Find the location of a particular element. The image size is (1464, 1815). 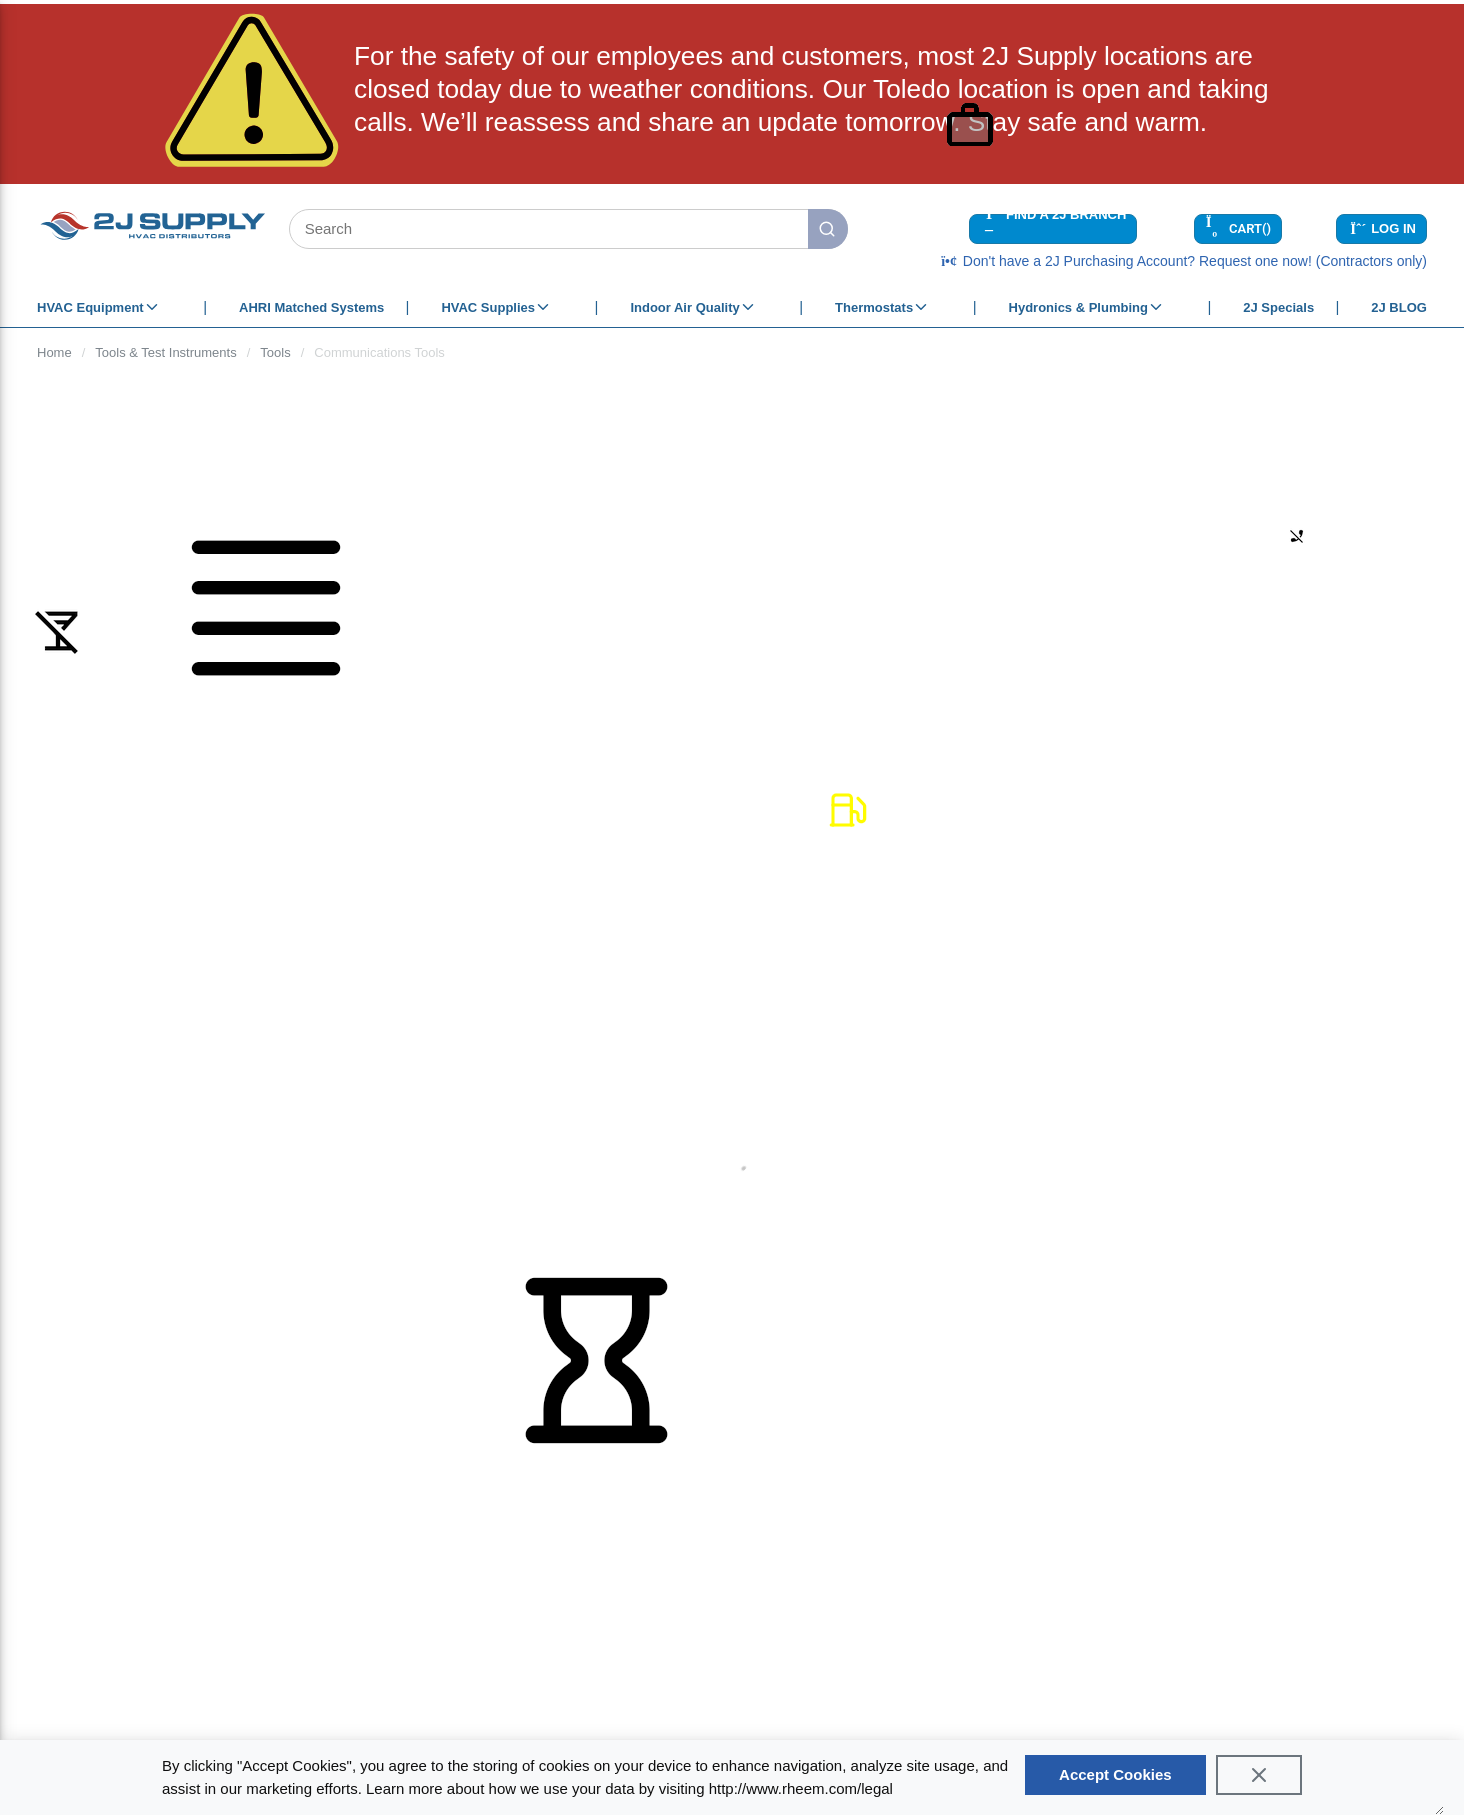

find nearby gas stations is located at coordinates (848, 810).